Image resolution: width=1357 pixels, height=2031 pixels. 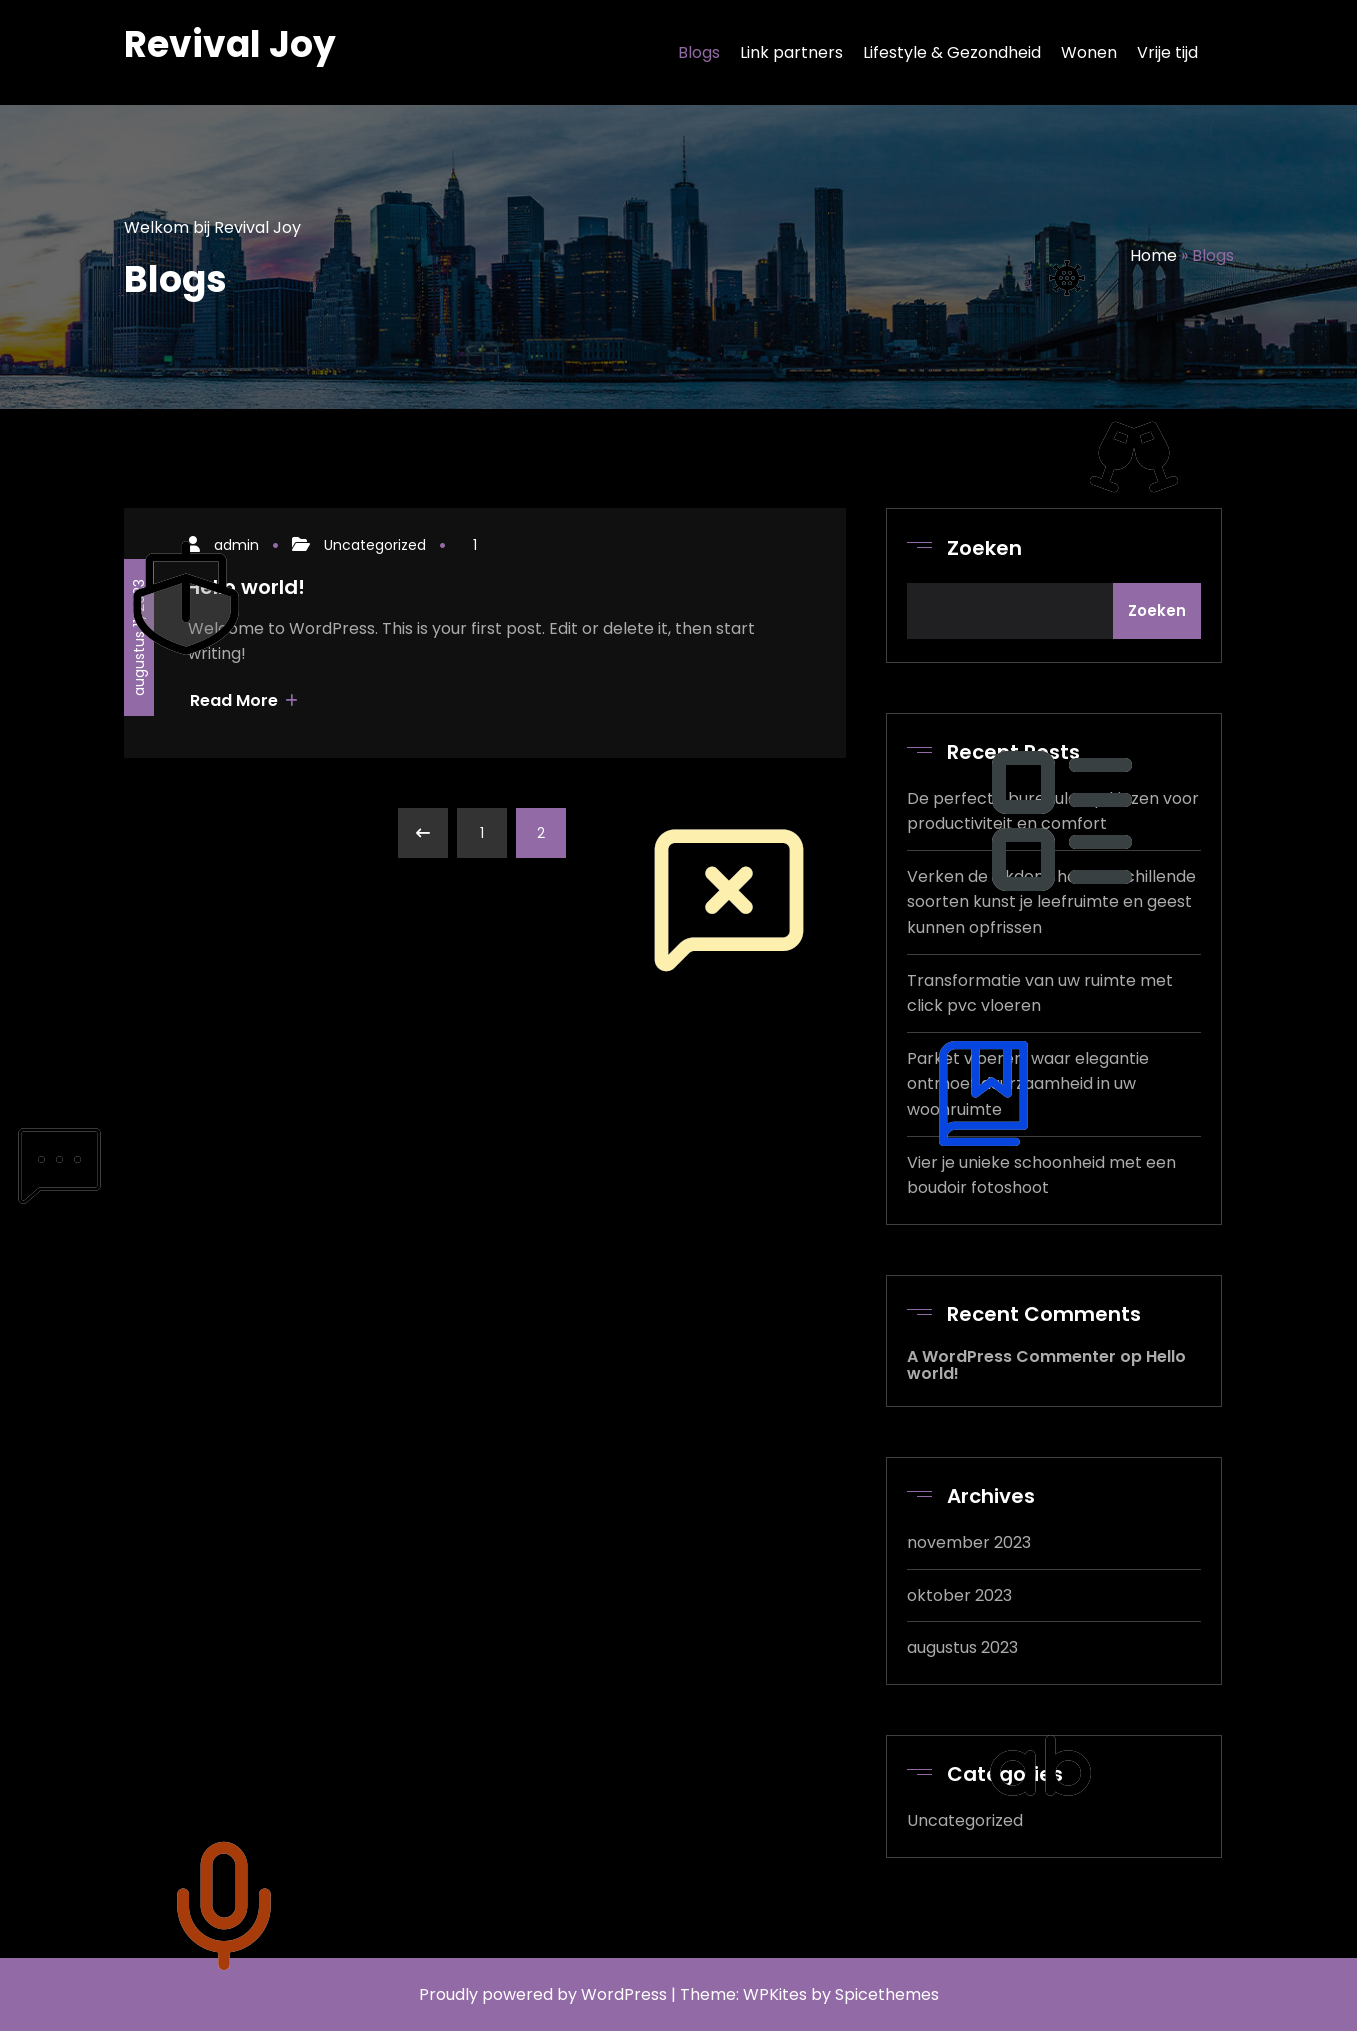 I want to click on celebrate an achievement or milestone, so click(x=1134, y=457).